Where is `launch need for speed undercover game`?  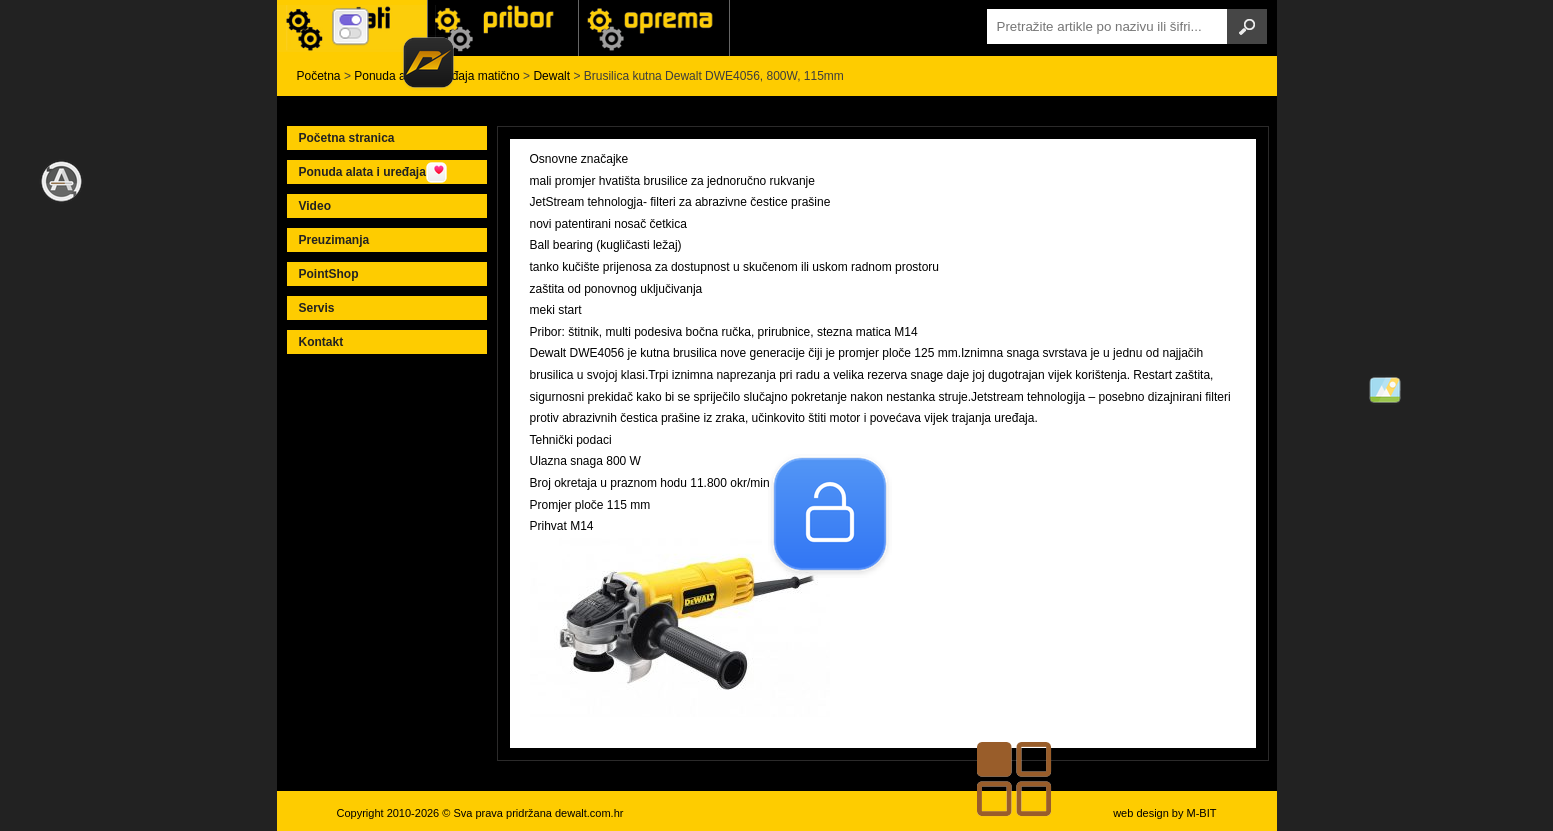
launch need for speed undercover game is located at coordinates (428, 62).